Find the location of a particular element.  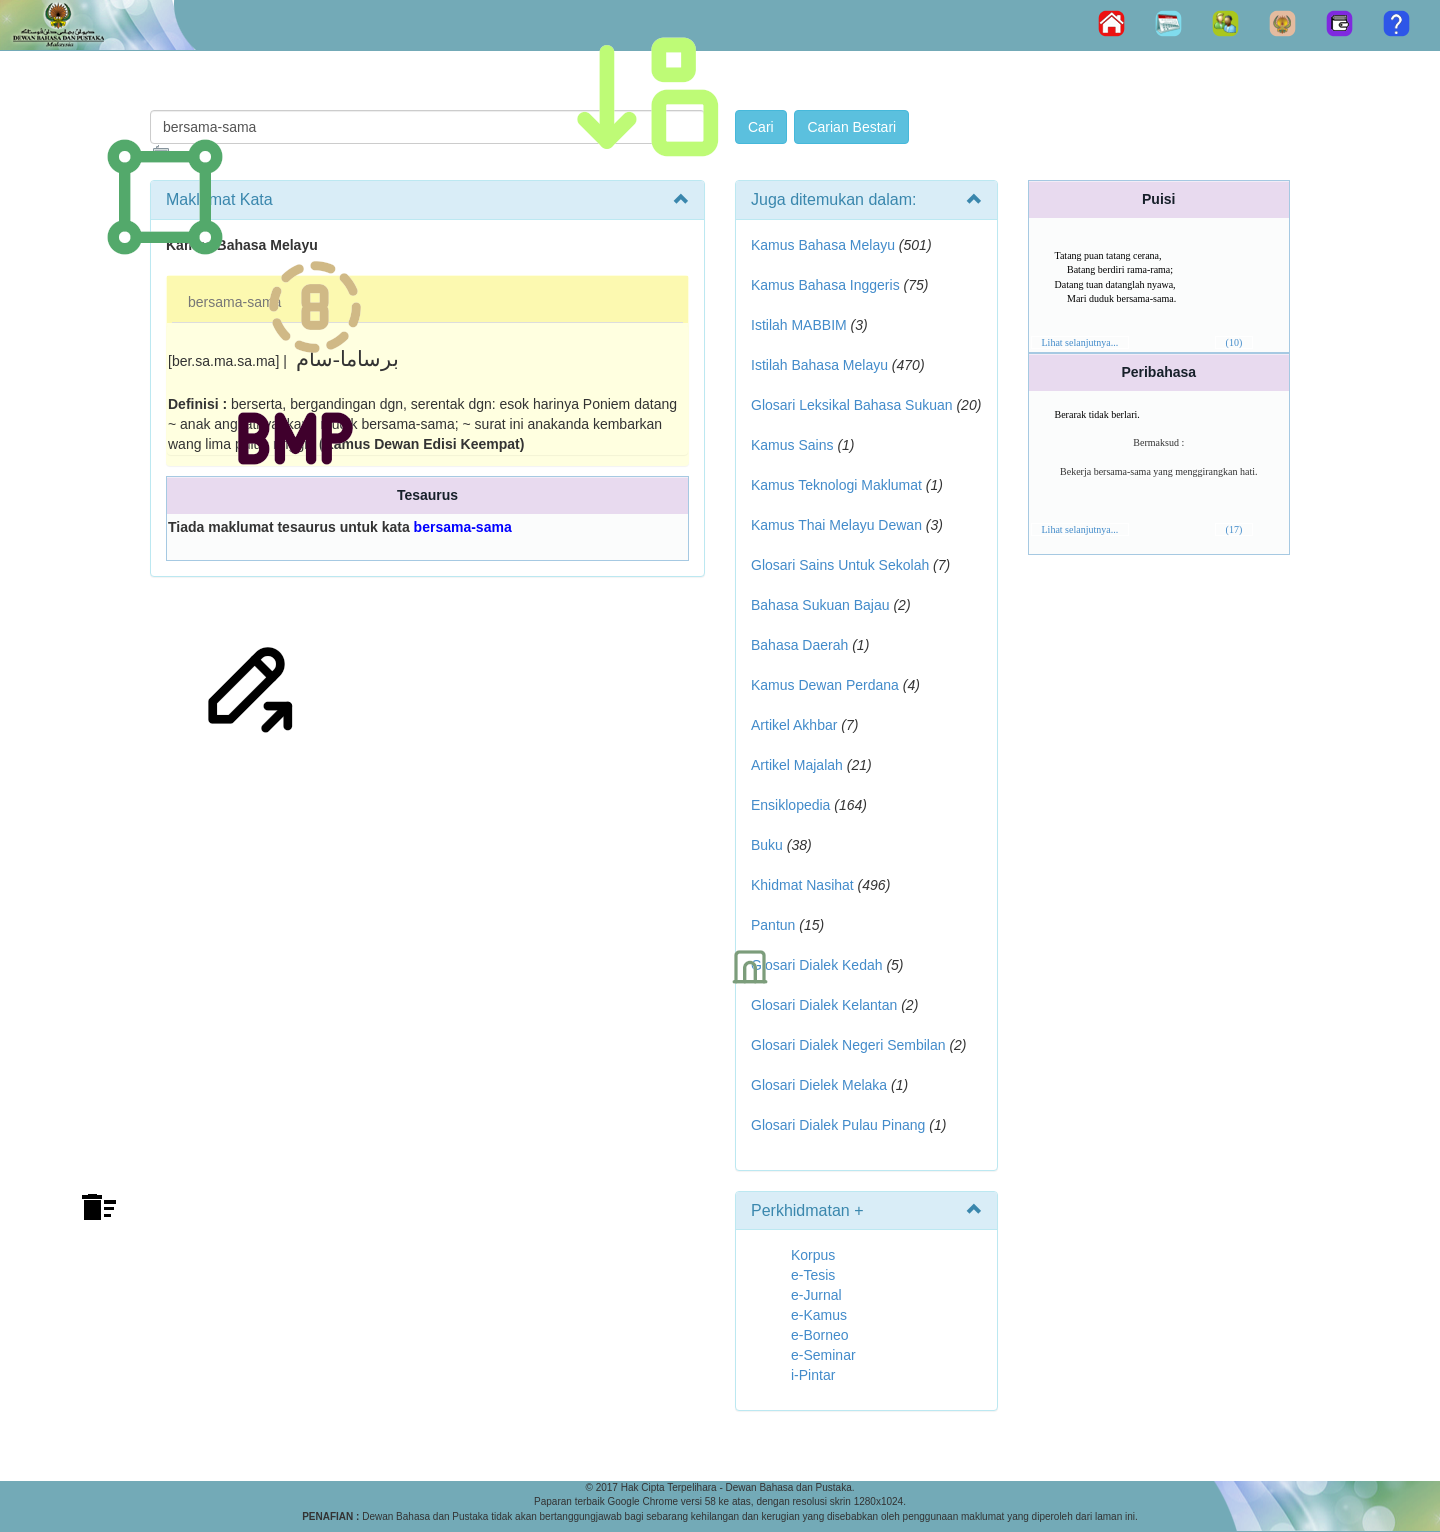

step 8 in a multi-step process is located at coordinates (315, 307).